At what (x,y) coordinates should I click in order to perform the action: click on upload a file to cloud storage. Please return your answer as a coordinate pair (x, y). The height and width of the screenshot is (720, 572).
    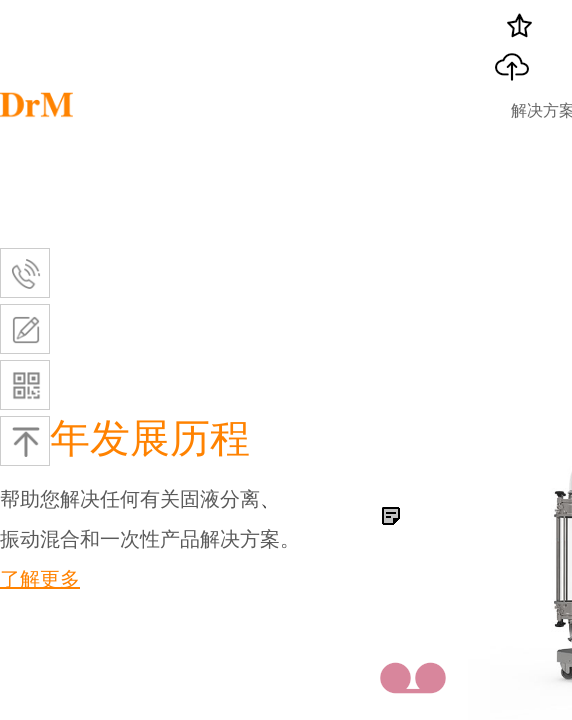
    Looking at the image, I should click on (512, 67).